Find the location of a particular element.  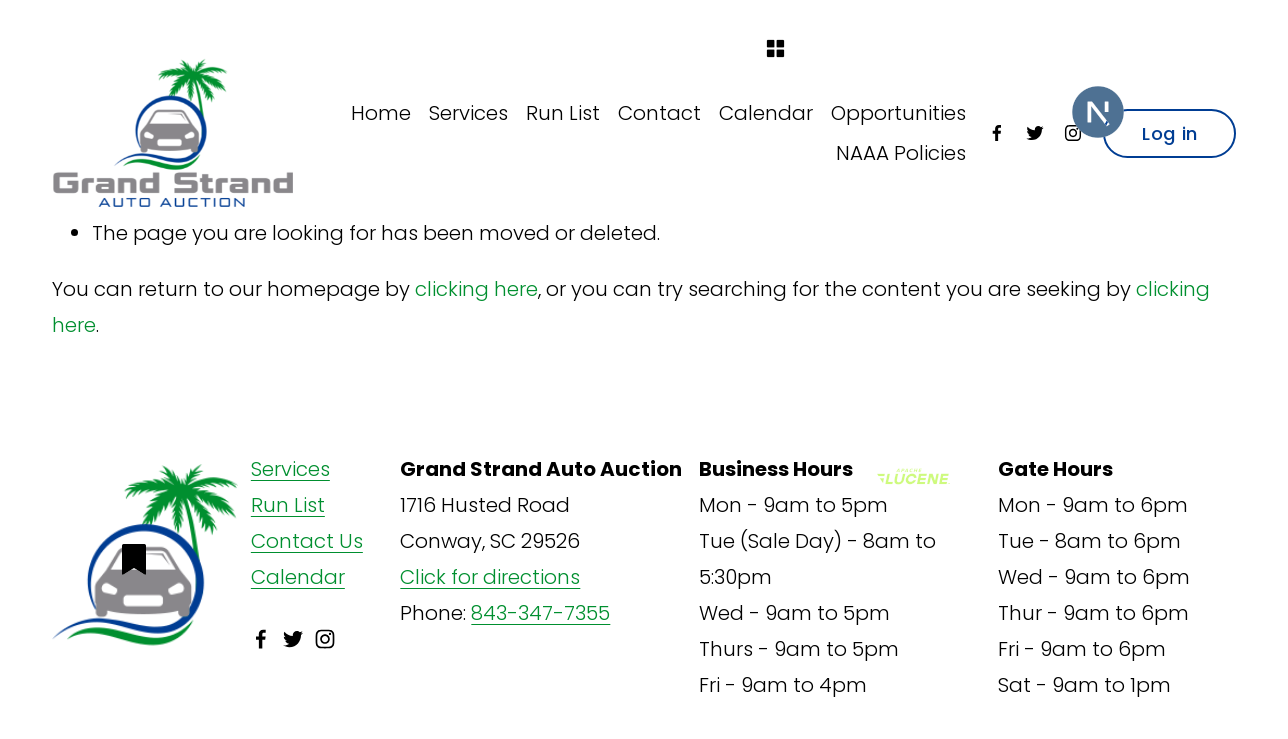

access app grid or menu is located at coordinates (775, 48).